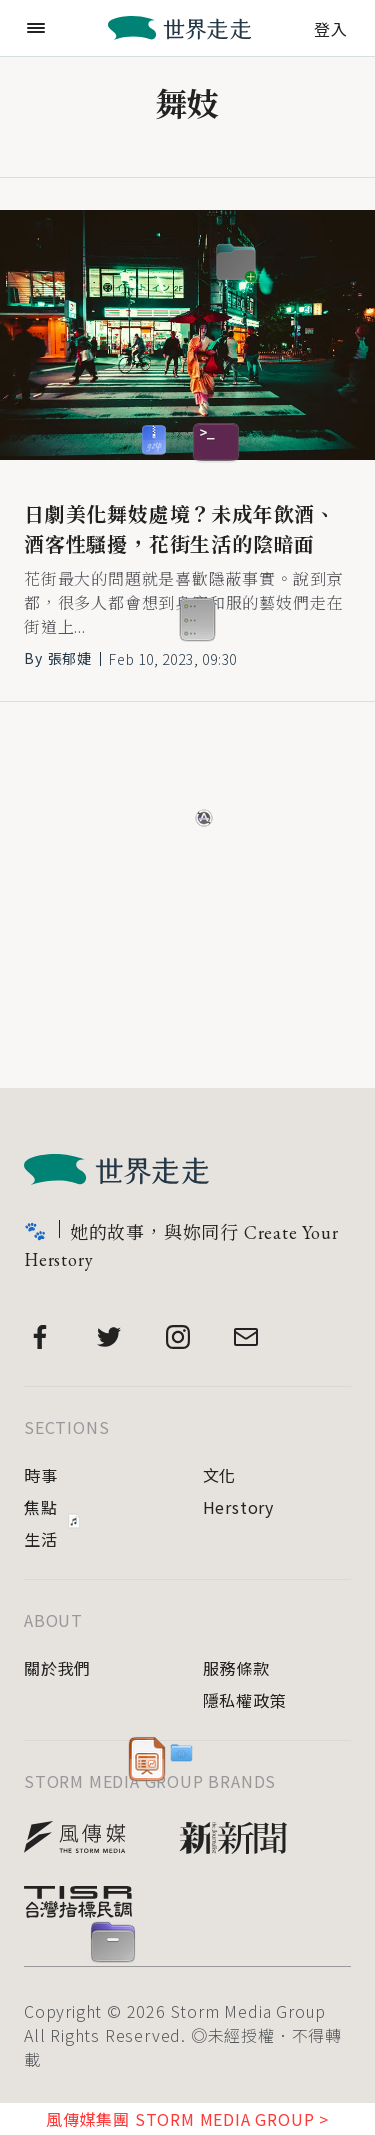 The height and width of the screenshot is (2135, 375). Describe the element at coordinates (236, 262) in the screenshot. I see `create a new folder` at that location.